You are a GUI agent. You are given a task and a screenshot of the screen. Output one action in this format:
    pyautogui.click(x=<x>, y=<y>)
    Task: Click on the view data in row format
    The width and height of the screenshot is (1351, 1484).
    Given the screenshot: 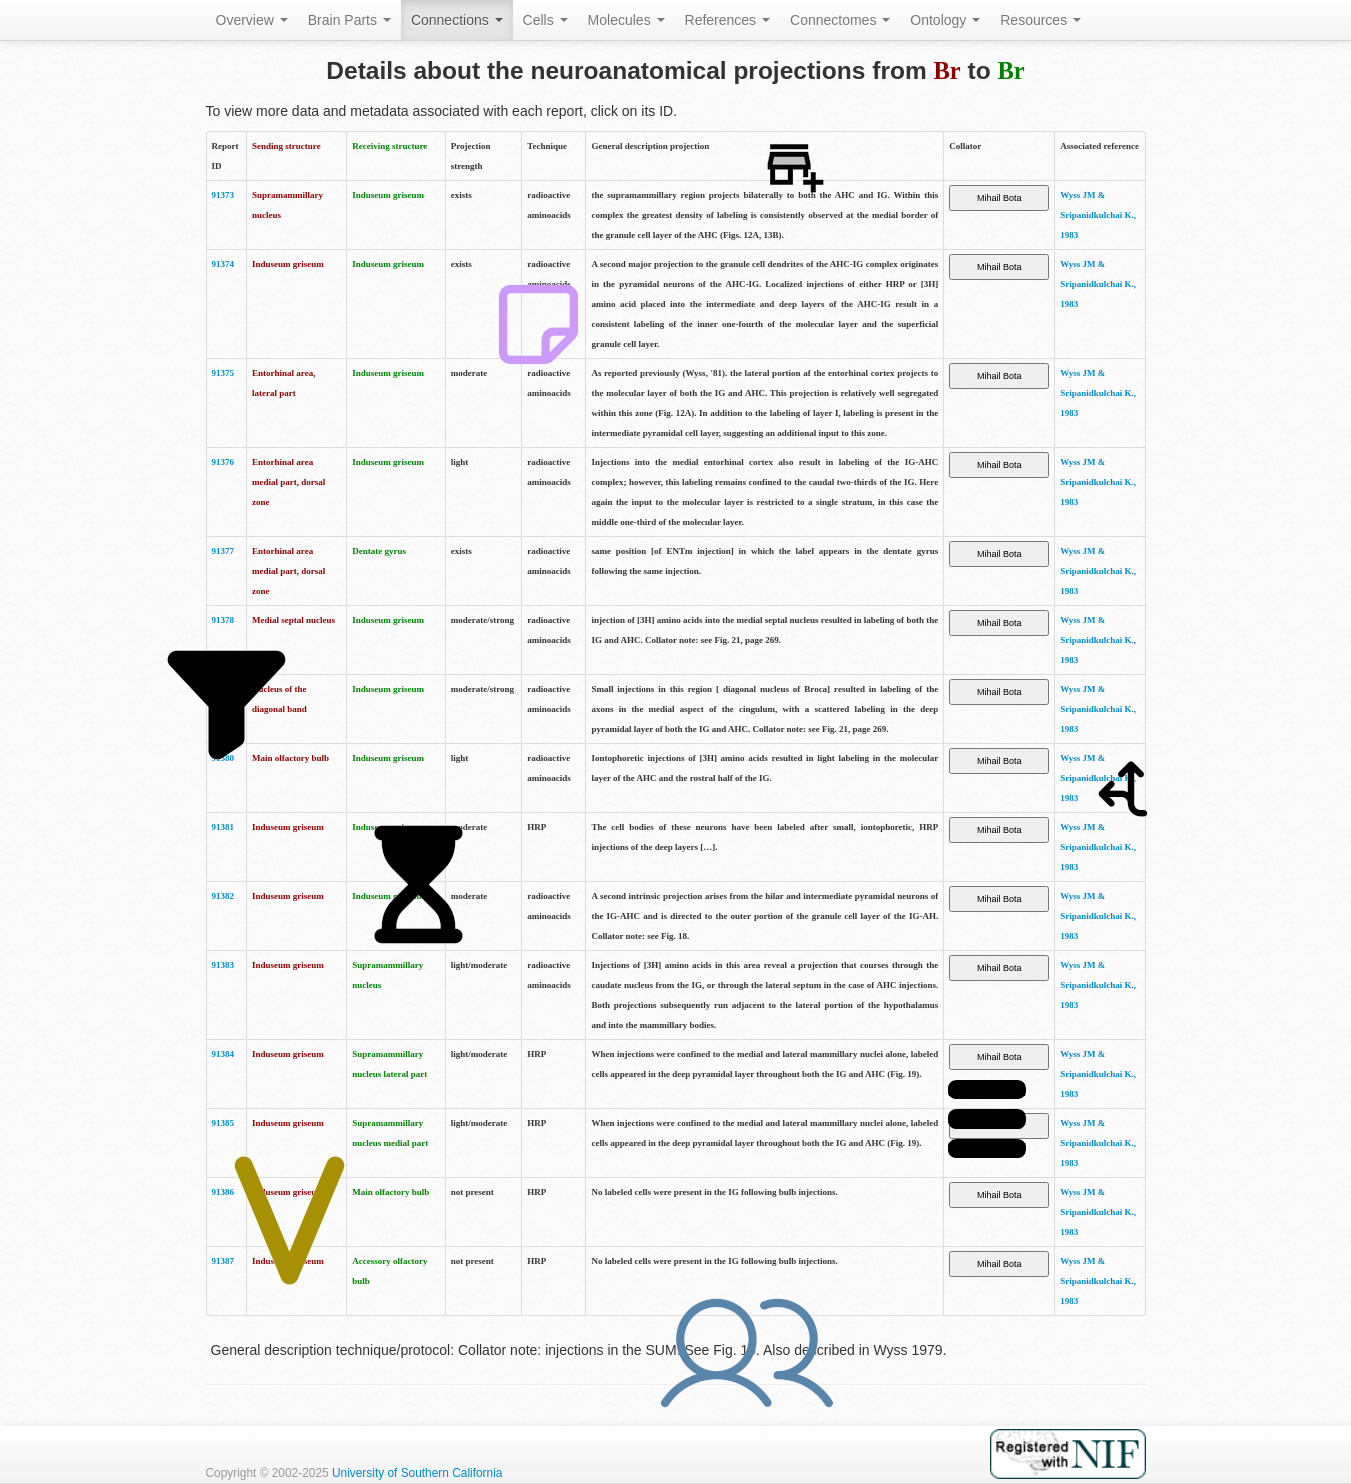 What is the action you would take?
    pyautogui.click(x=987, y=1119)
    